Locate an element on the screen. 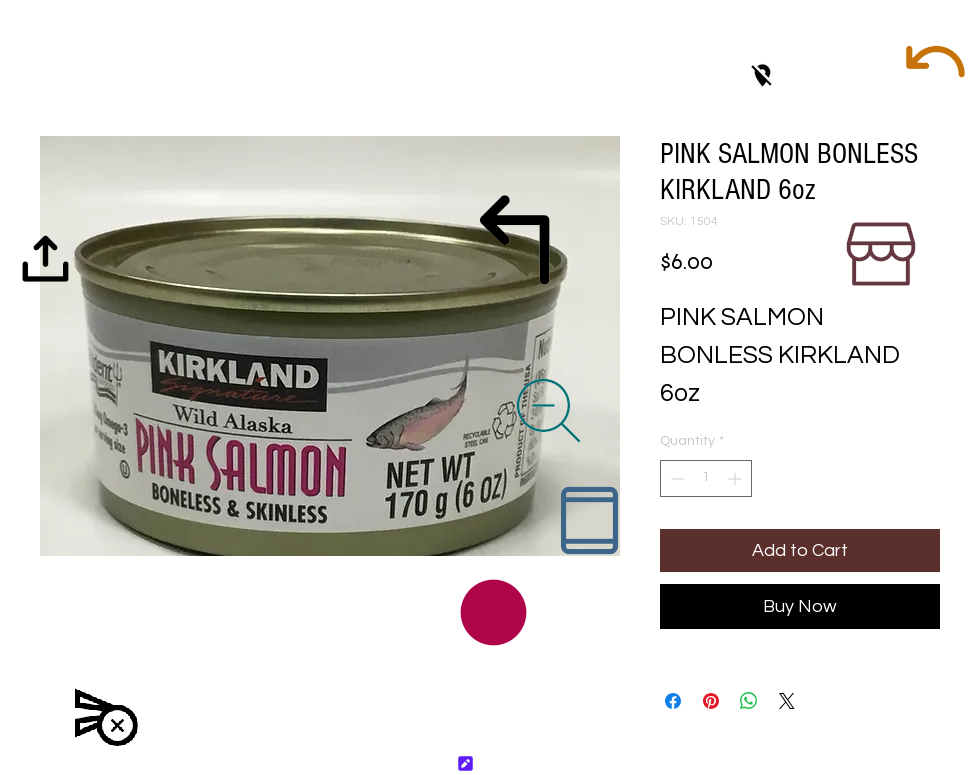 The width and height of the screenshot is (980, 775). unselected radio button or toggle option is located at coordinates (493, 612).